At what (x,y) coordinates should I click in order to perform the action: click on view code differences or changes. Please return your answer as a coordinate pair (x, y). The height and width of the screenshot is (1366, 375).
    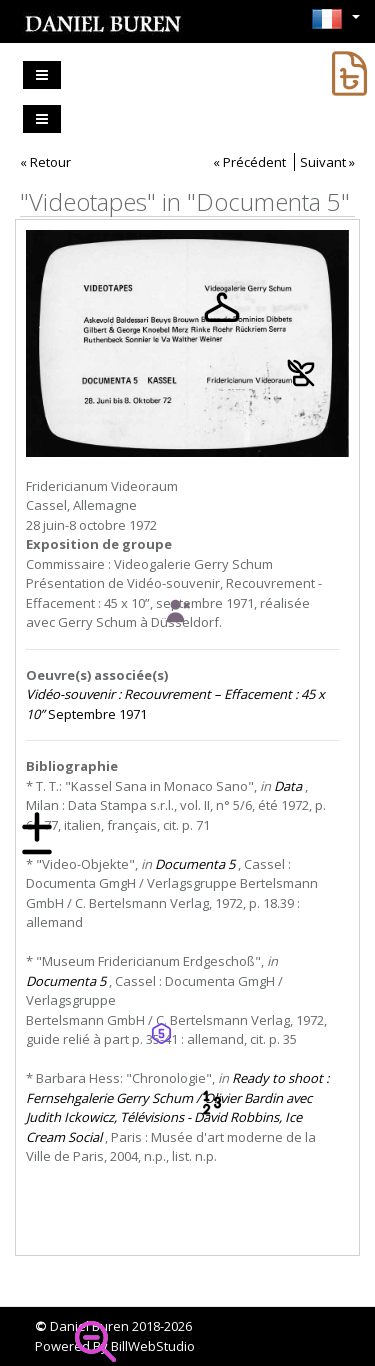
    Looking at the image, I should click on (37, 834).